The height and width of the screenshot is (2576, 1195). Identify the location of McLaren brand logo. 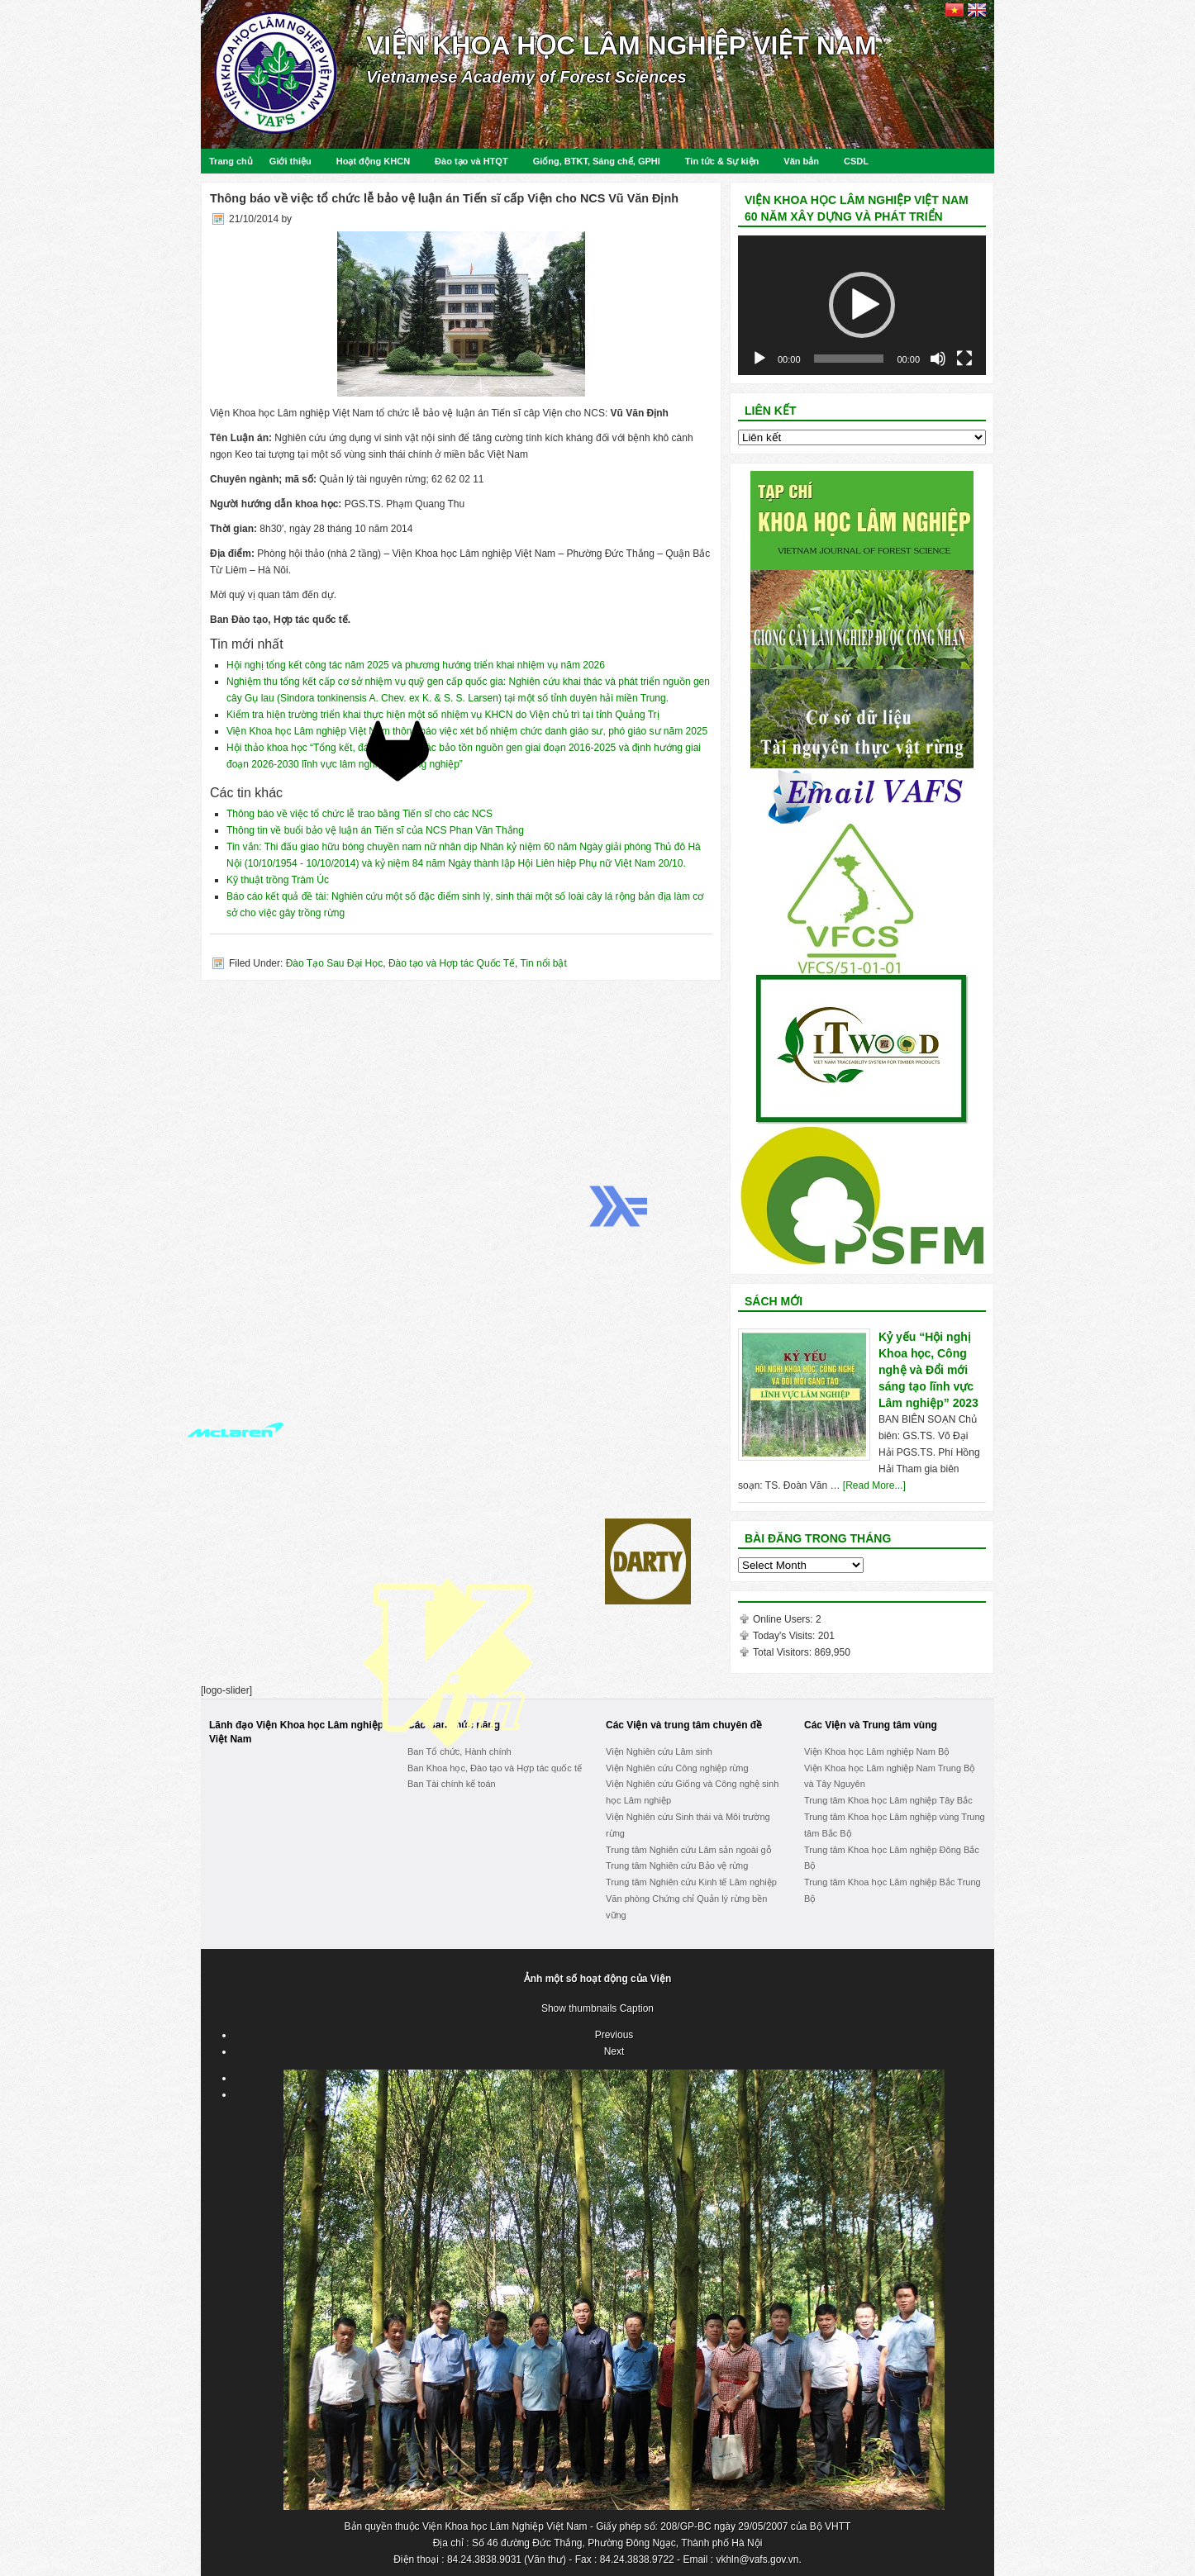
(235, 1429).